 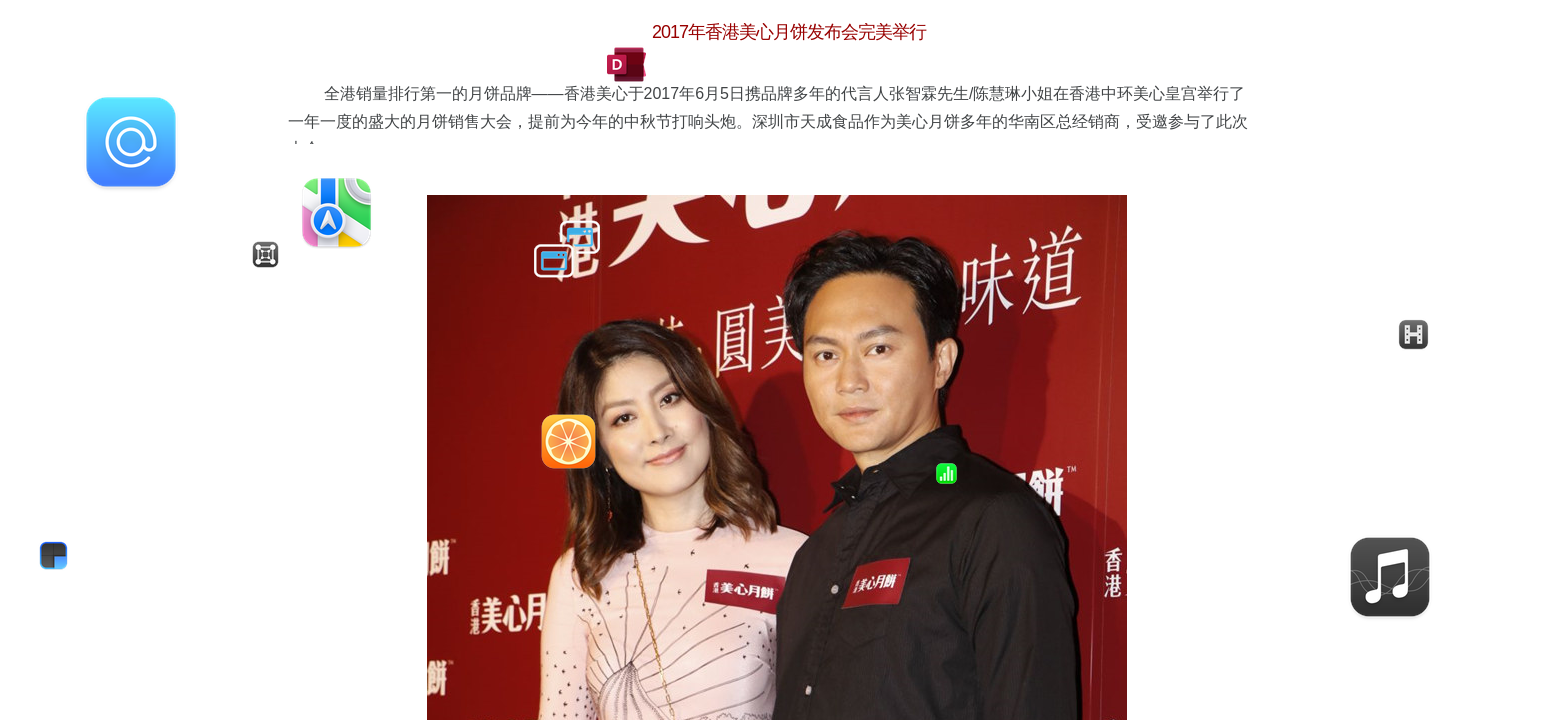 I want to click on open the character map application, so click(x=131, y=142).